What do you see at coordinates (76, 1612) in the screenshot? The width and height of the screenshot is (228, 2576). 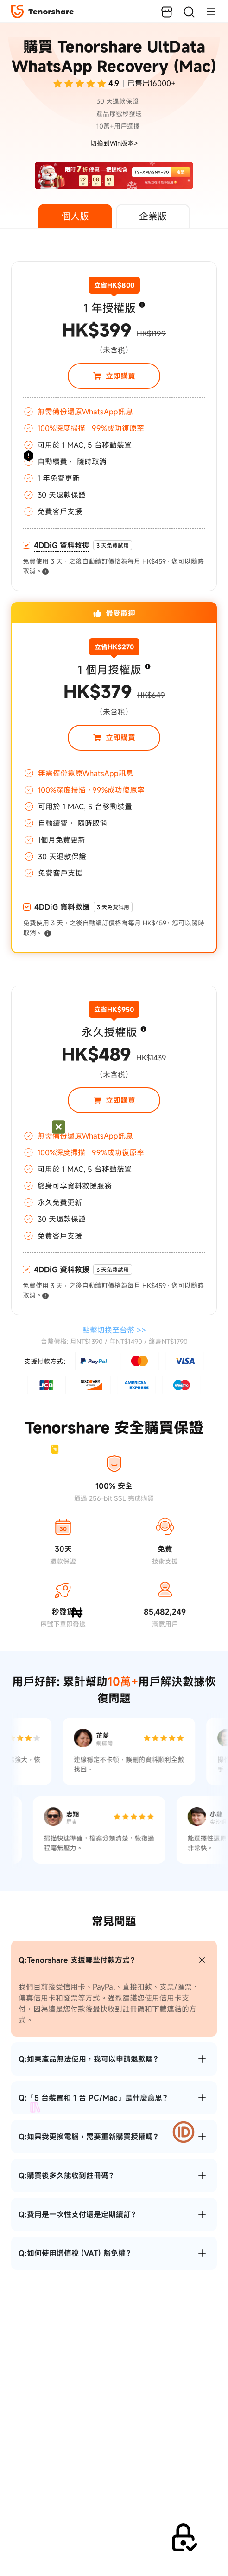 I see `indicates Nigerian naira currency` at bounding box center [76, 1612].